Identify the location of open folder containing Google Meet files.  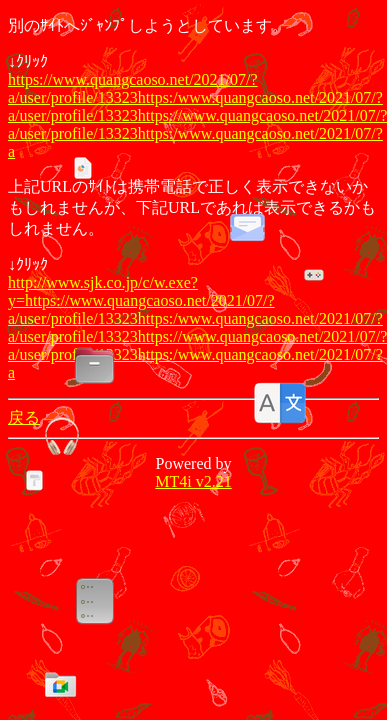
(60, 685).